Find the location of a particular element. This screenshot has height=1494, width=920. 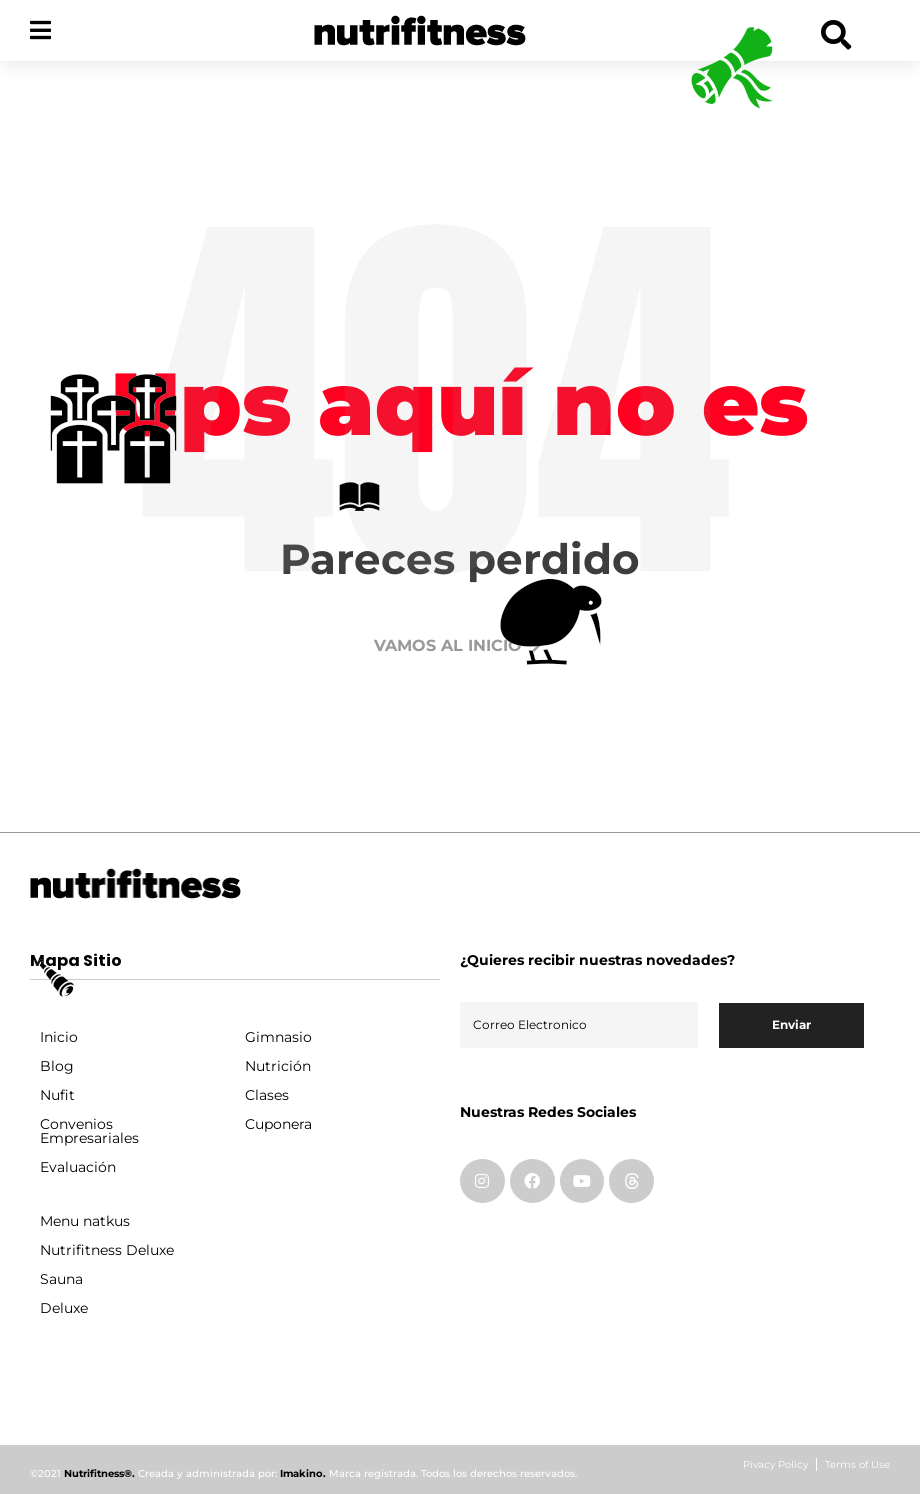

access the graveyard or cemetery area in-game is located at coordinates (113, 422).